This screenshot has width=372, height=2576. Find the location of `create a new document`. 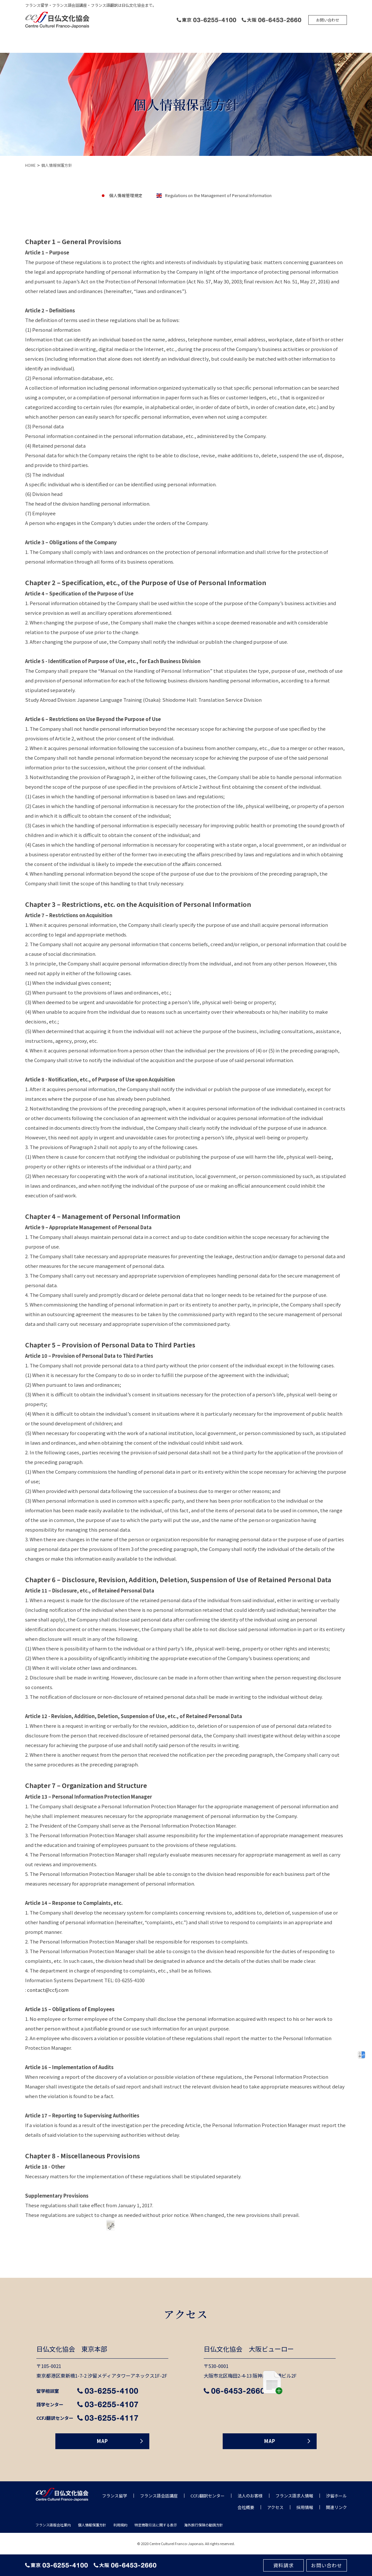

create a new document is located at coordinates (272, 2382).